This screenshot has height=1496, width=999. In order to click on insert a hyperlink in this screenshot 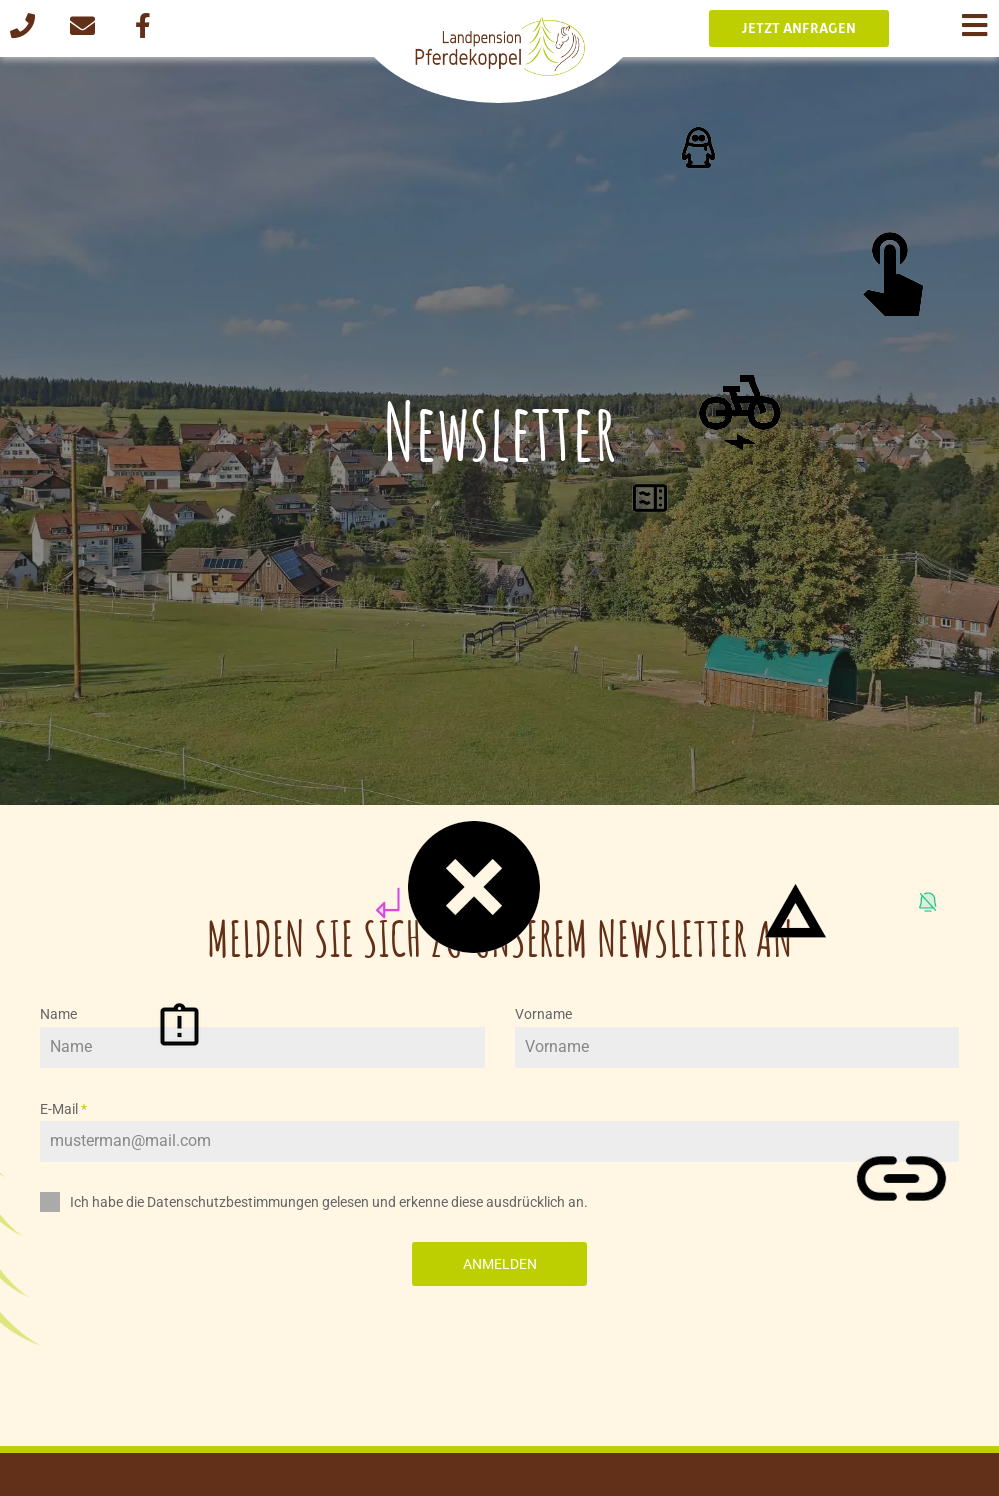, I will do `click(901, 1178)`.